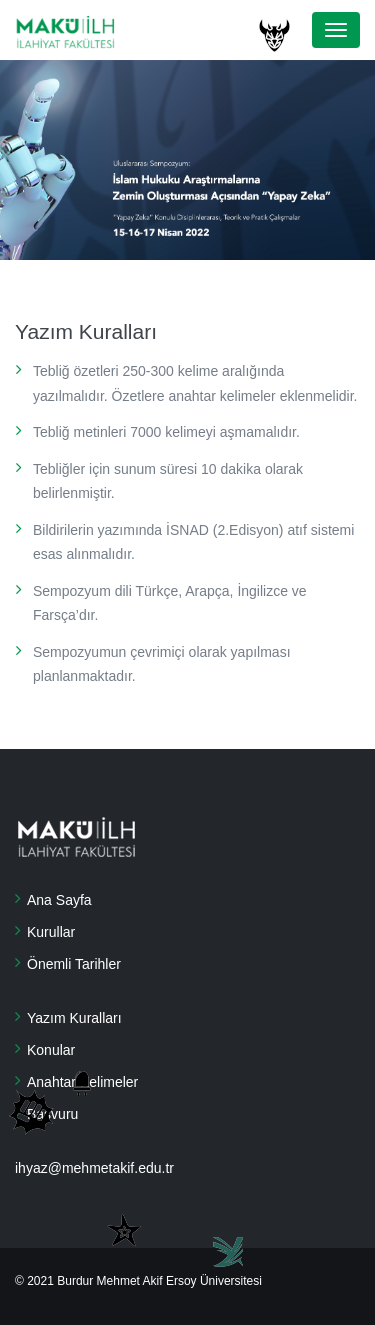  Describe the element at coordinates (82, 1084) in the screenshot. I see `indicates device power status` at that location.